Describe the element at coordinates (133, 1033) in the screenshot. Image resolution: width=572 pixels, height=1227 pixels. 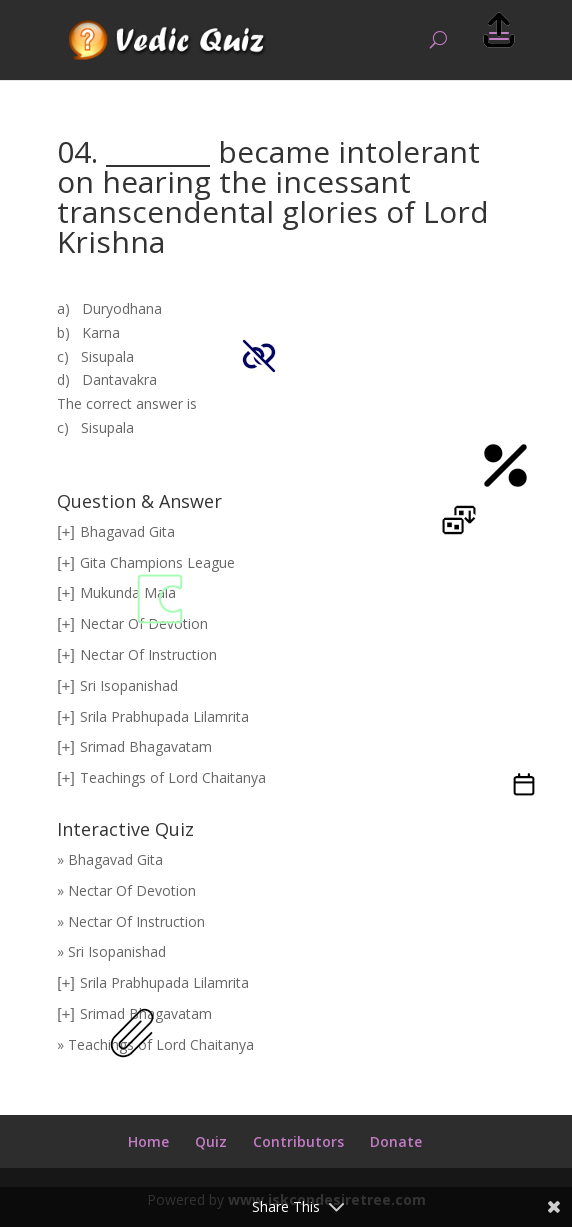
I see `attach a file to your message` at that location.